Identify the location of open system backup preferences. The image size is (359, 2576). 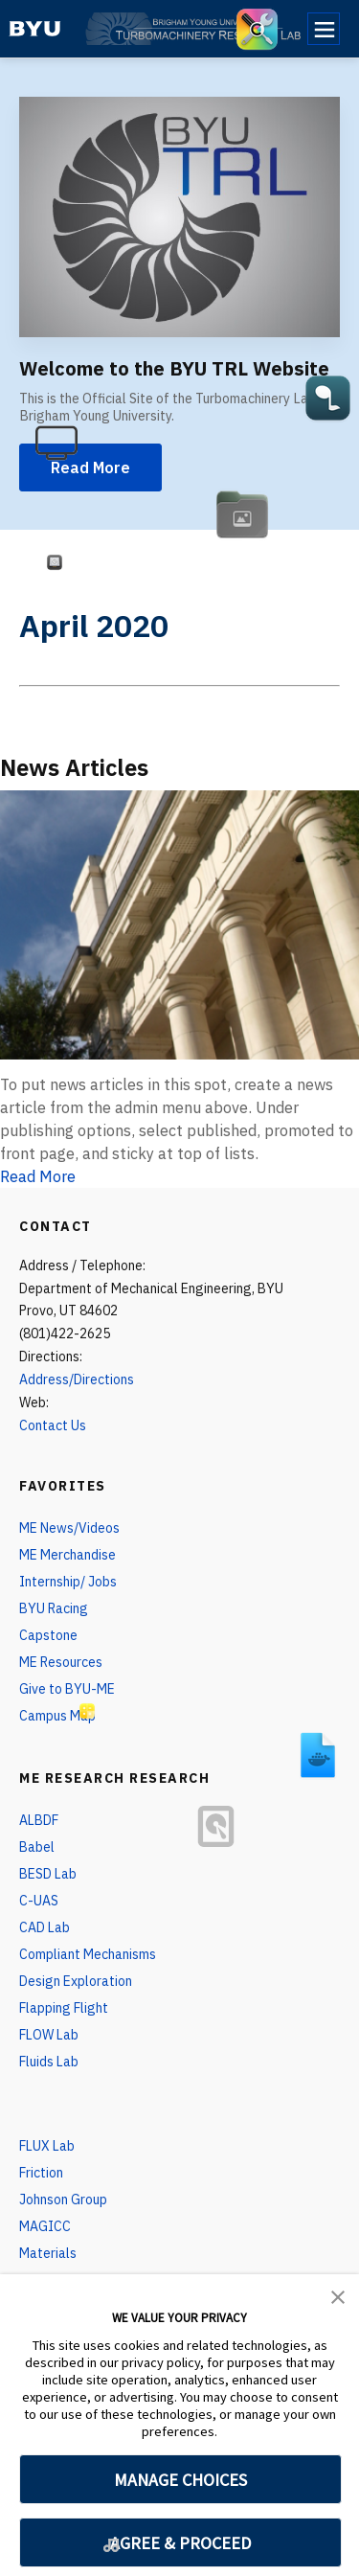
(55, 562).